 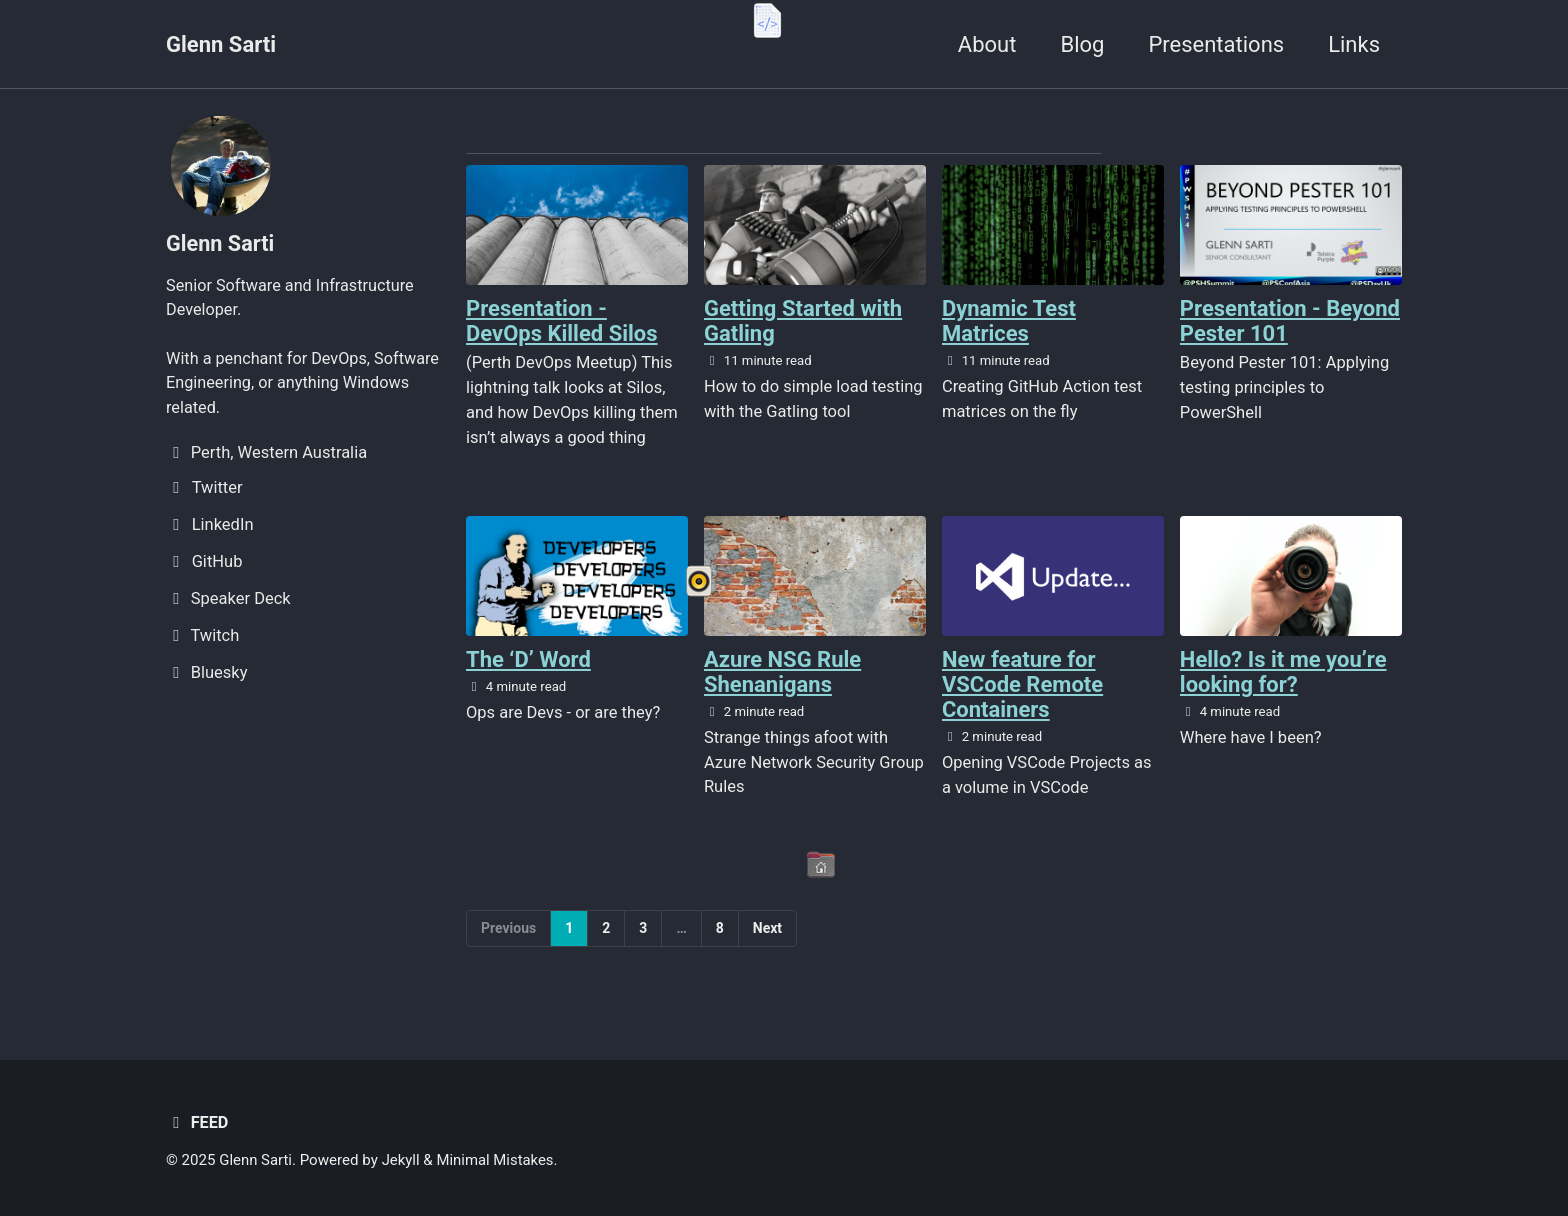 I want to click on access system sound settings, so click(x=699, y=581).